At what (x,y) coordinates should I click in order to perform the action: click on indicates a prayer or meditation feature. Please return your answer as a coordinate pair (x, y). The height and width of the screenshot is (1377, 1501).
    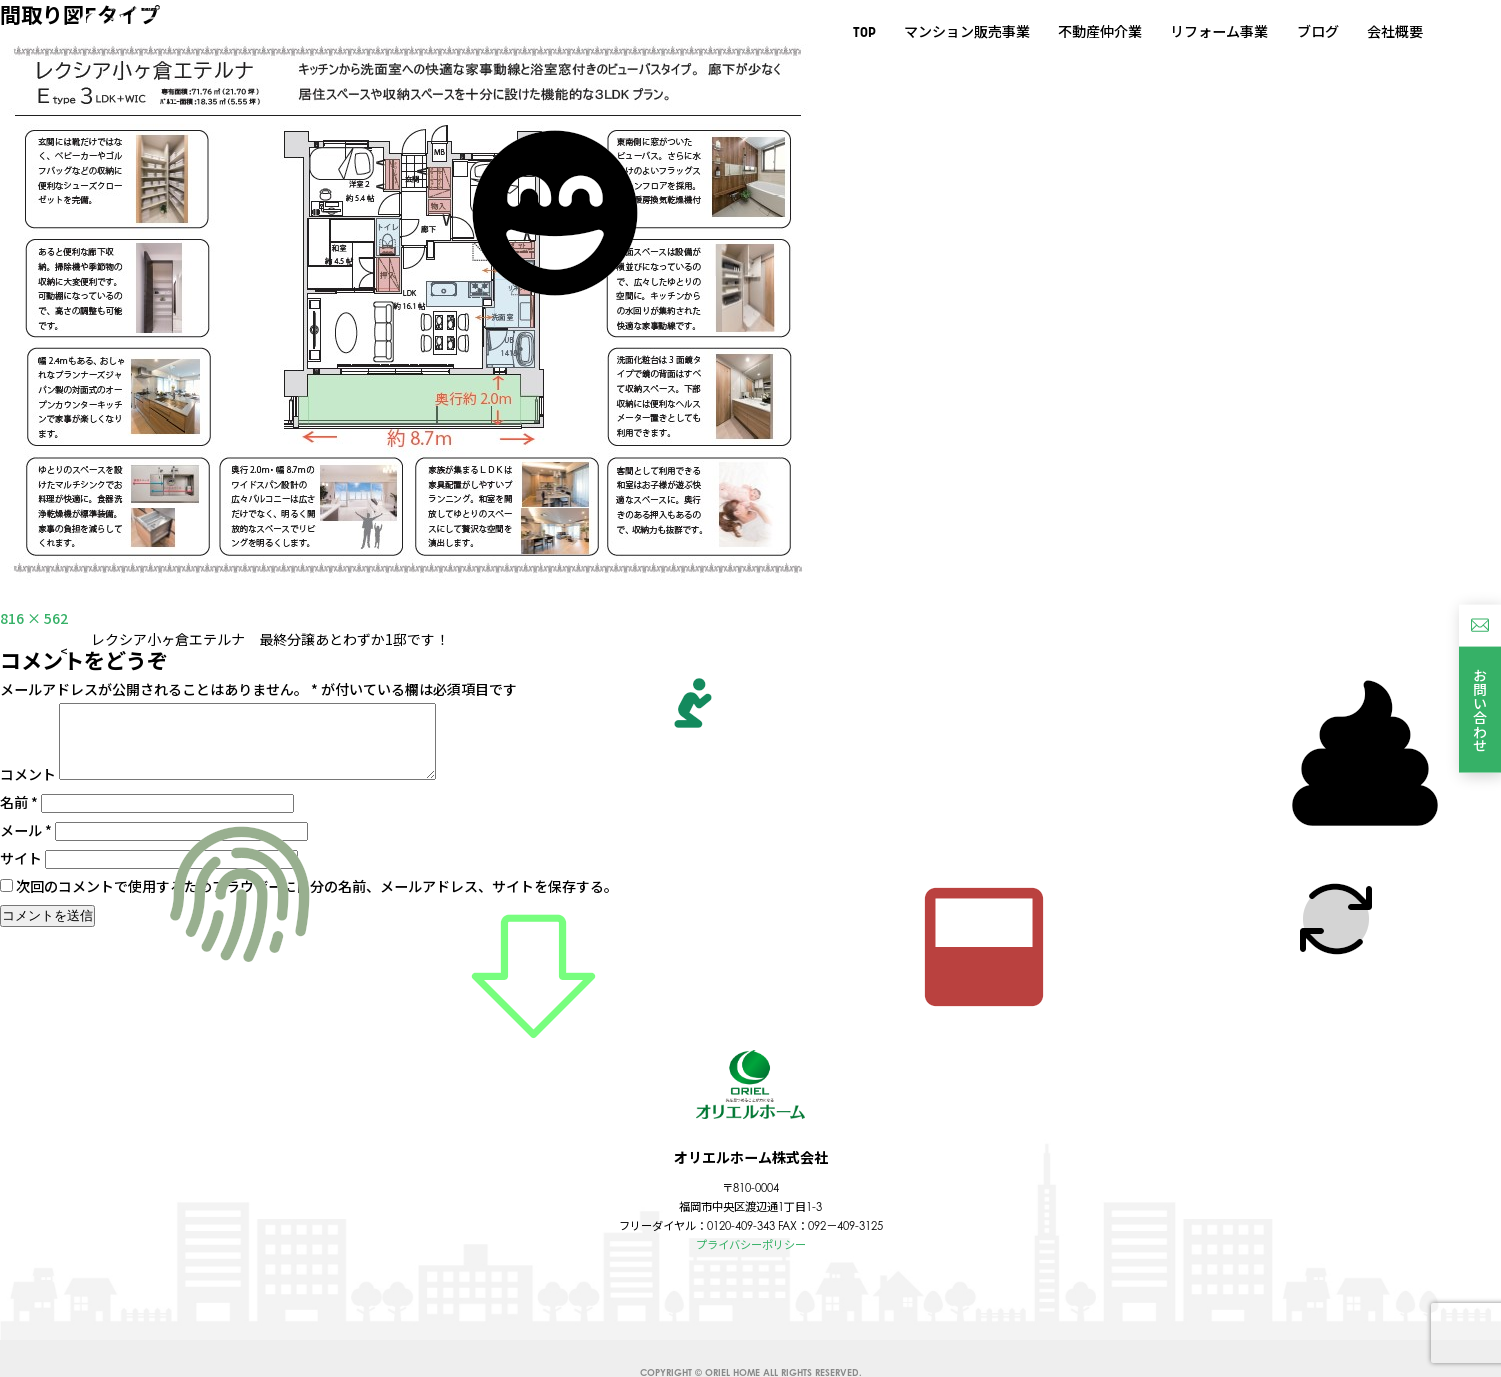
    Looking at the image, I should click on (693, 703).